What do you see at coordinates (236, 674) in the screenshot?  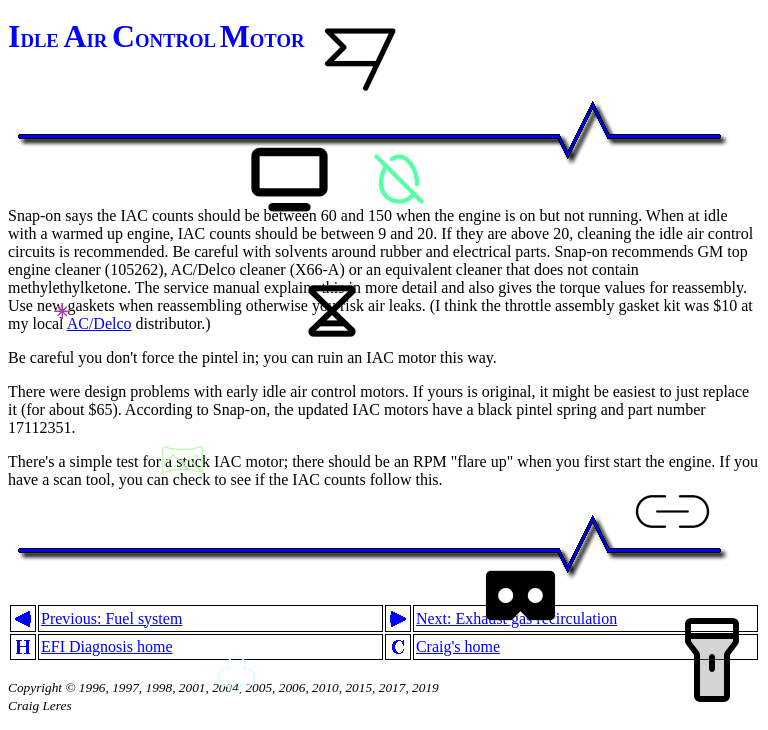 I see `club suit symbol for card games` at bounding box center [236, 674].